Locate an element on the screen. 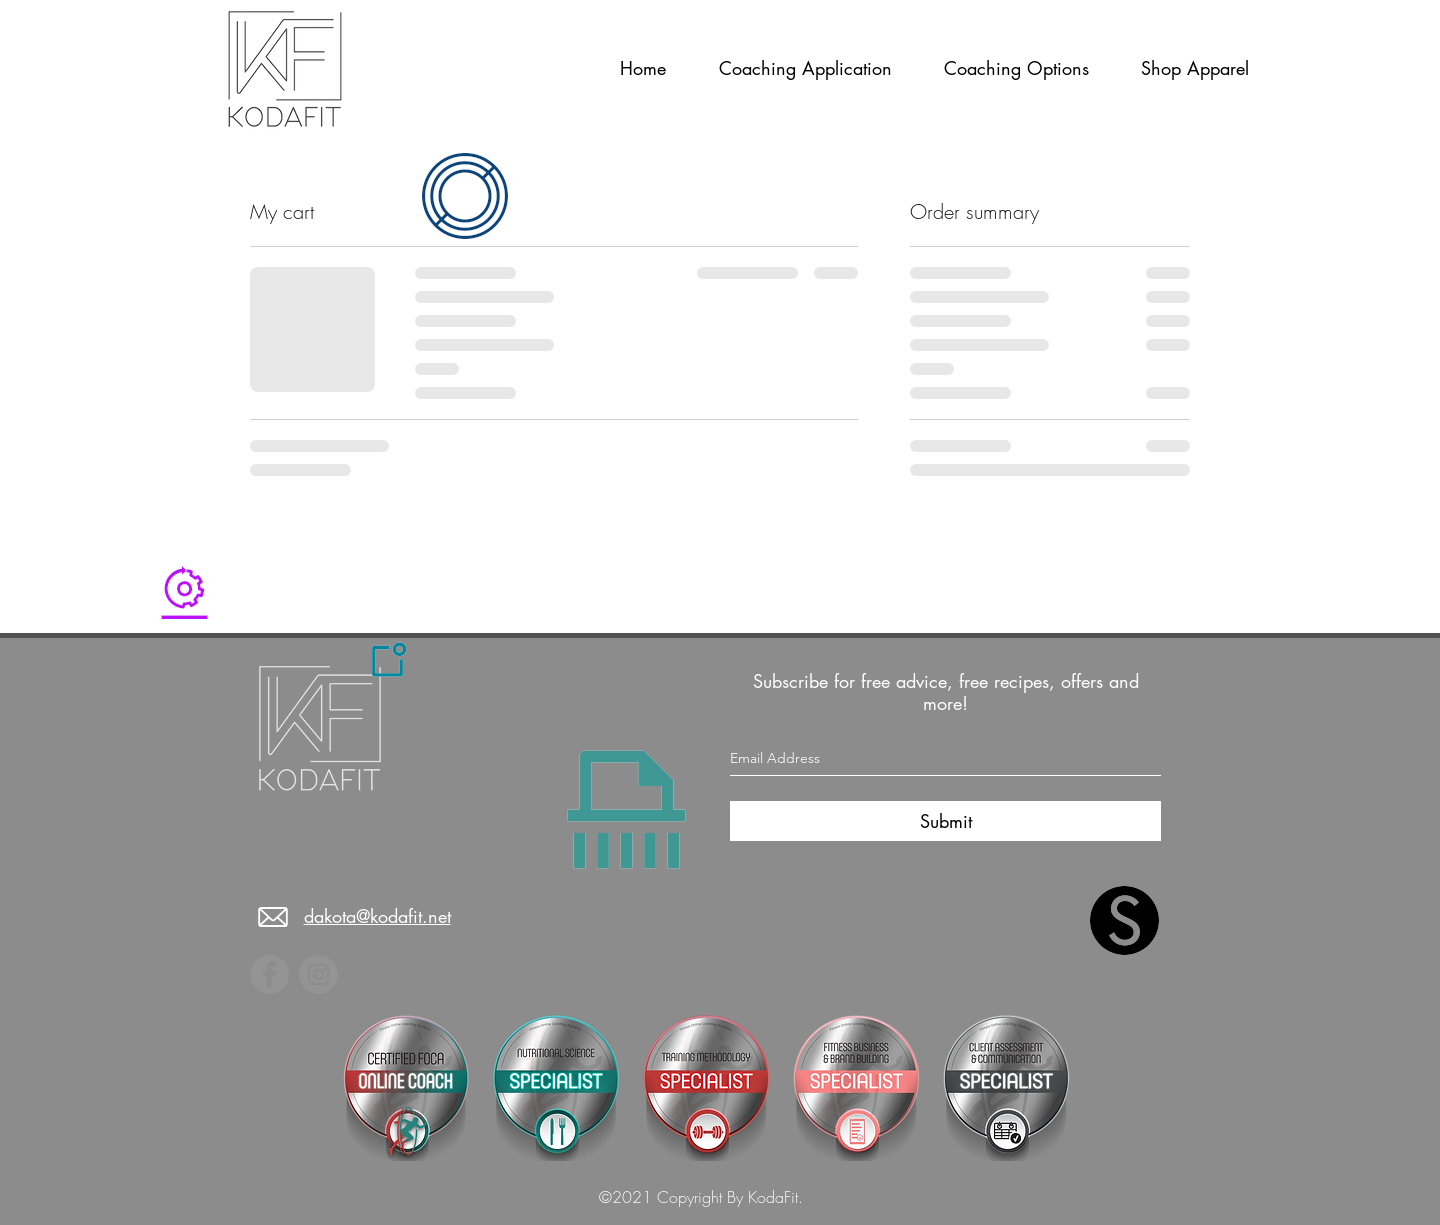 Image resolution: width=1440 pixels, height=1225 pixels. permanently delete a document is located at coordinates (626, 809).